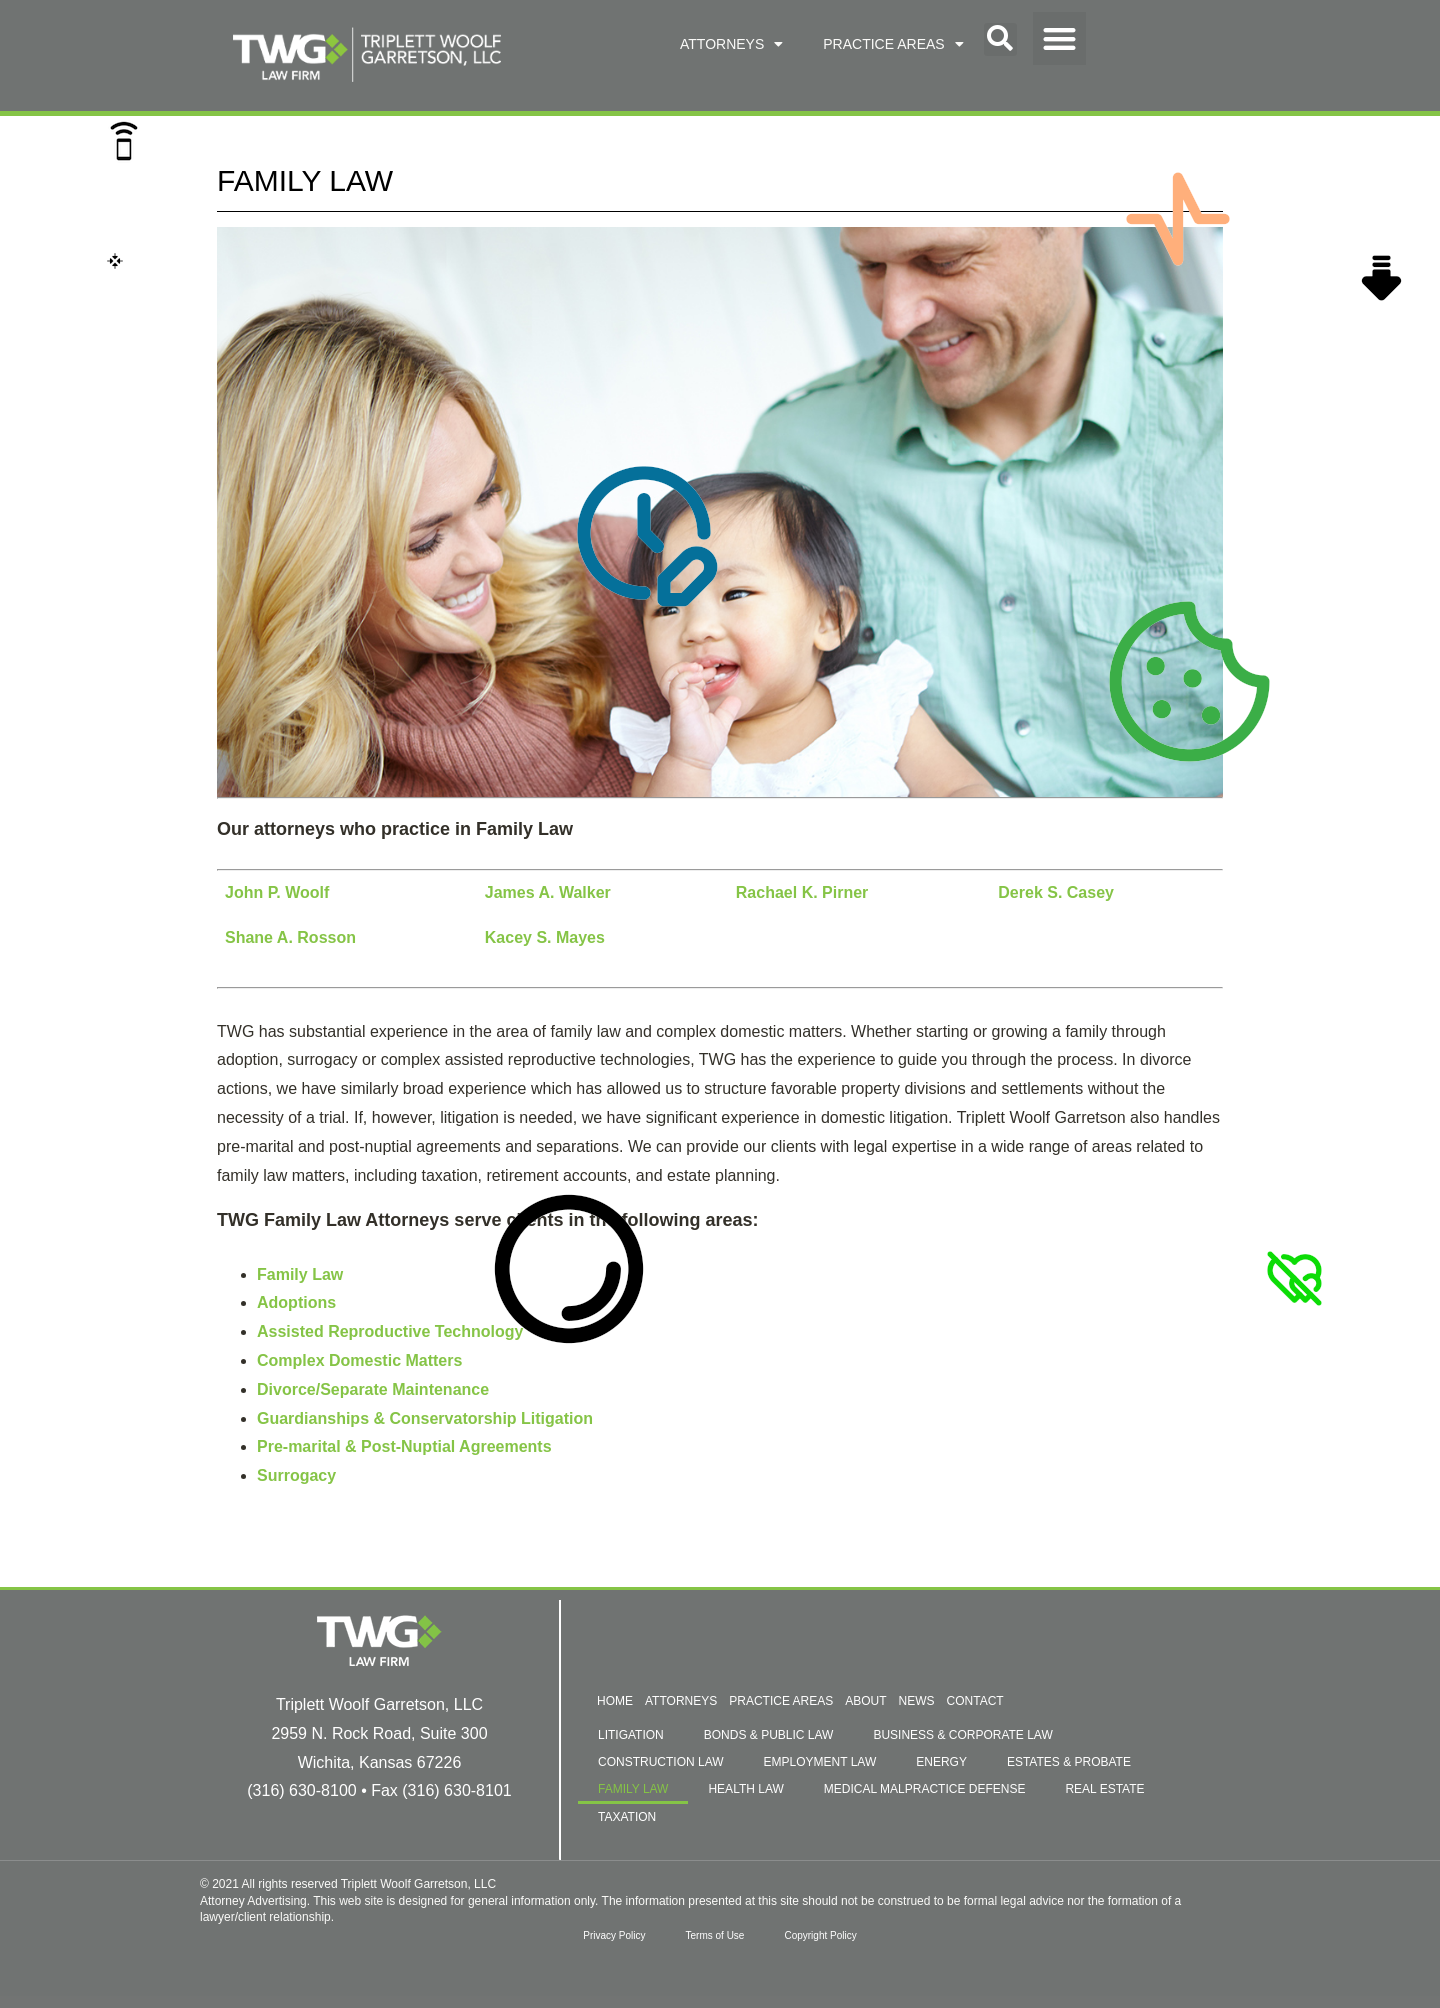 The height and width of the screenshot is (2008, 1440). I want to click on adjust sawtooth wave settings in audio editor, so click(1178, 219).